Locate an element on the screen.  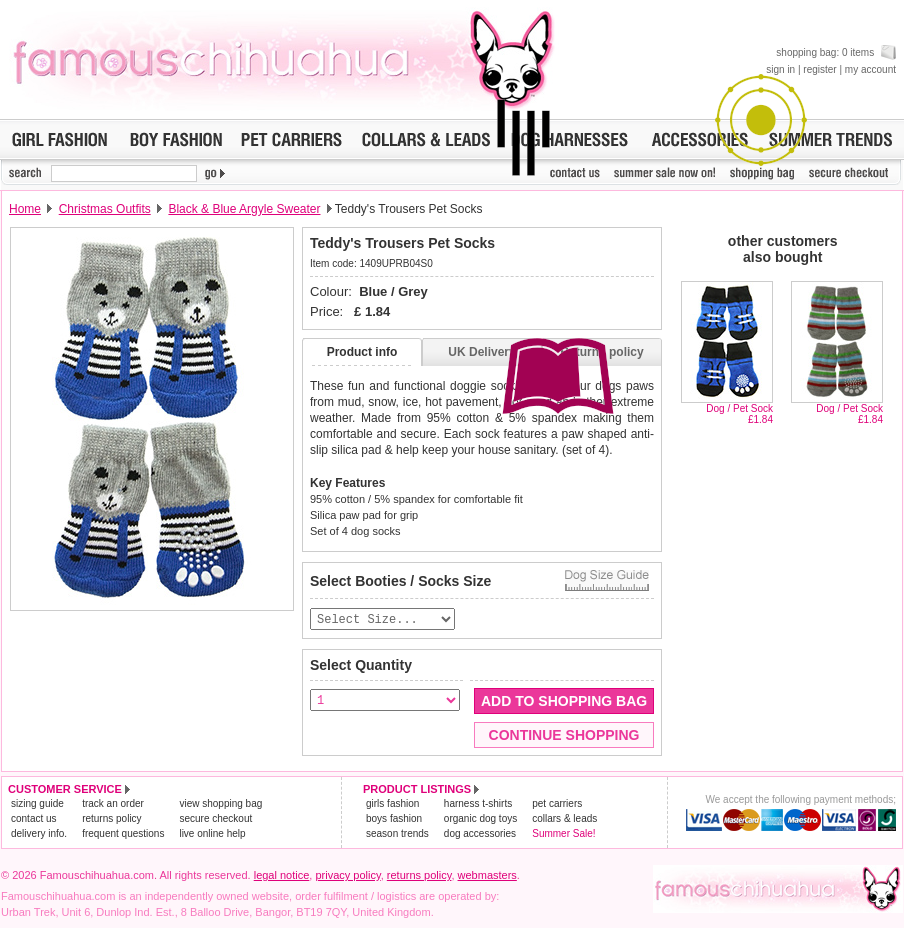
open Gitter chat platform is located at coordinates (523, 137).